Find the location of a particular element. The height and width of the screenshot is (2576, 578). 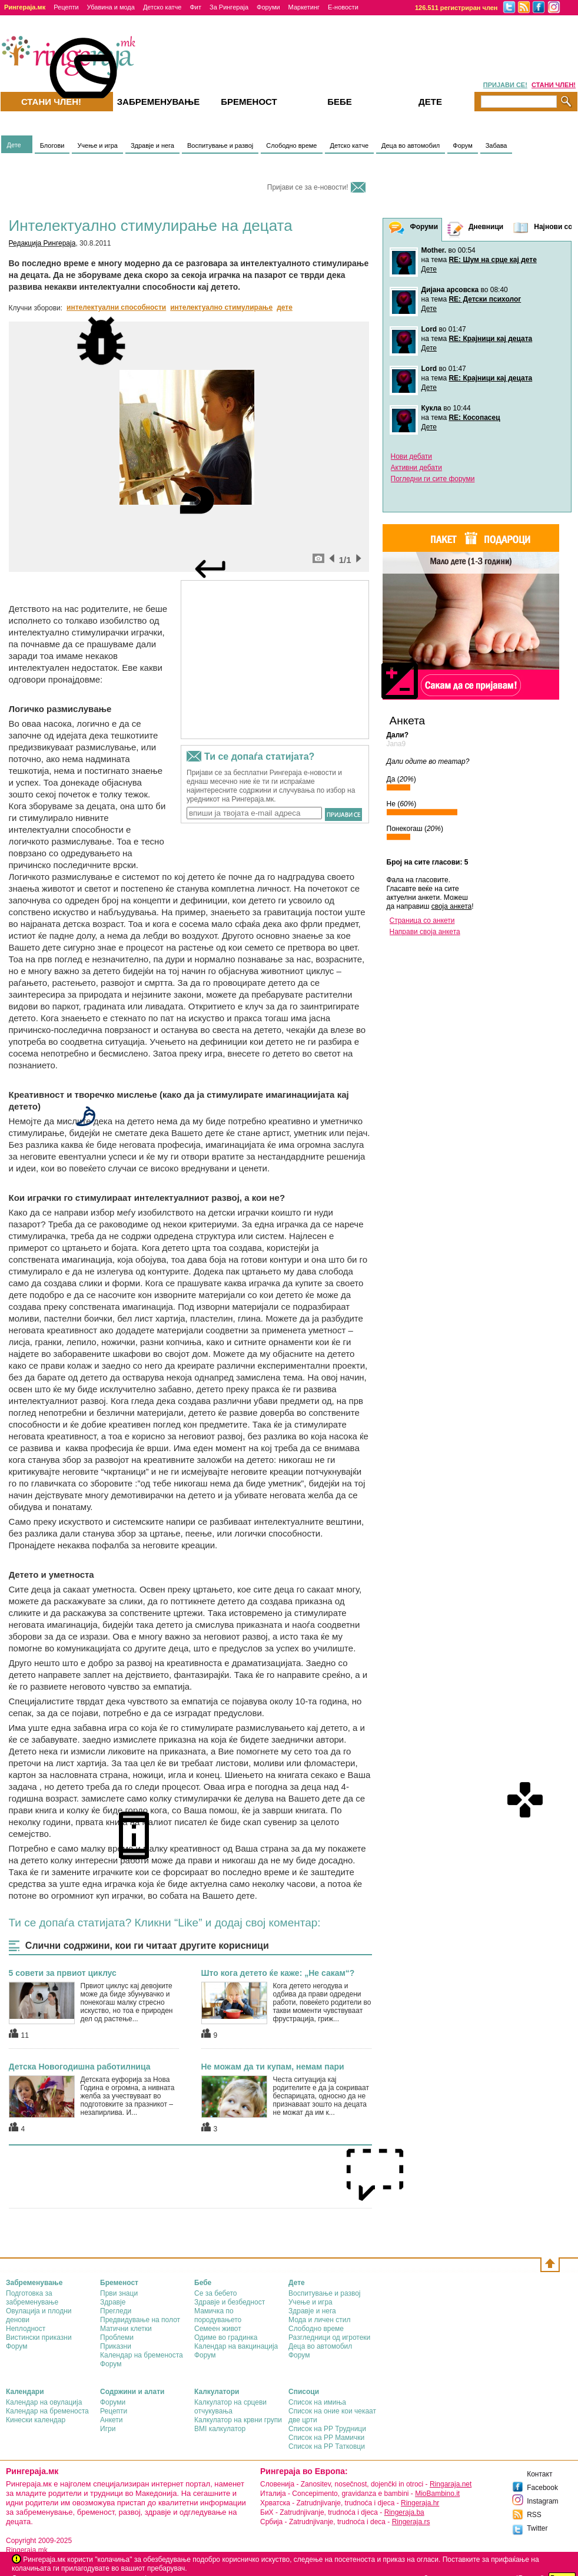

view device information is located at coordinates (134, 1835).